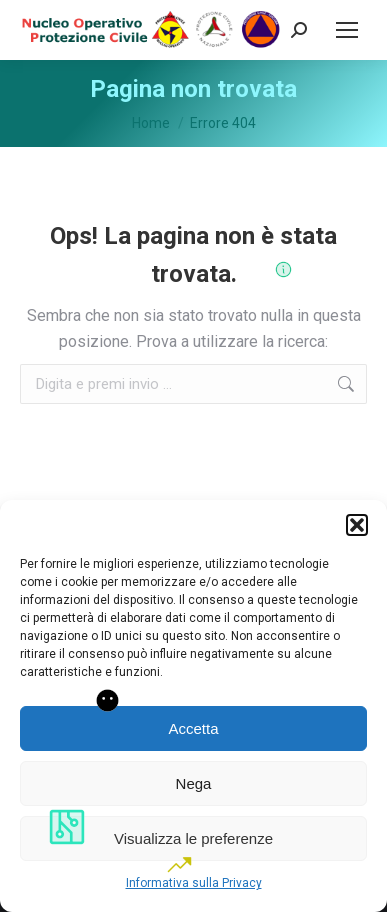  Describe the element at coordinates (107, 700) in the screenshot. I see `a neutral or blank emoji reaction` at that location.